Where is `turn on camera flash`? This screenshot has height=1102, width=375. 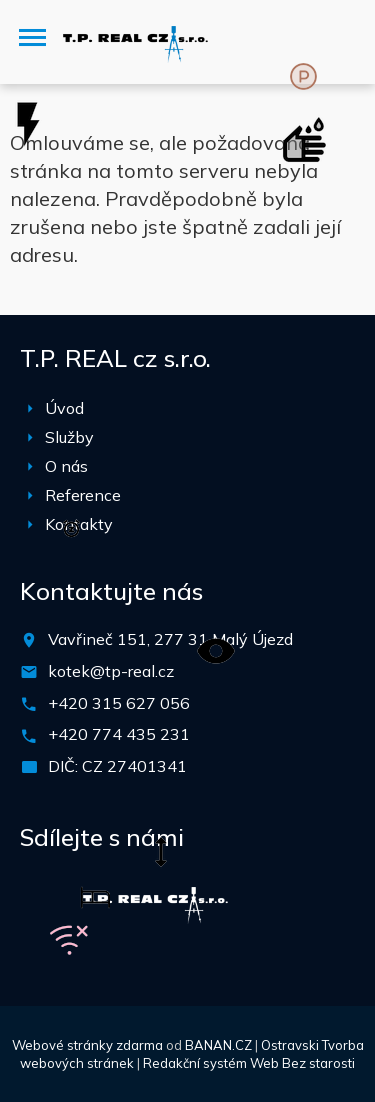 turn on camera flash is located at coordinates (28, 124).